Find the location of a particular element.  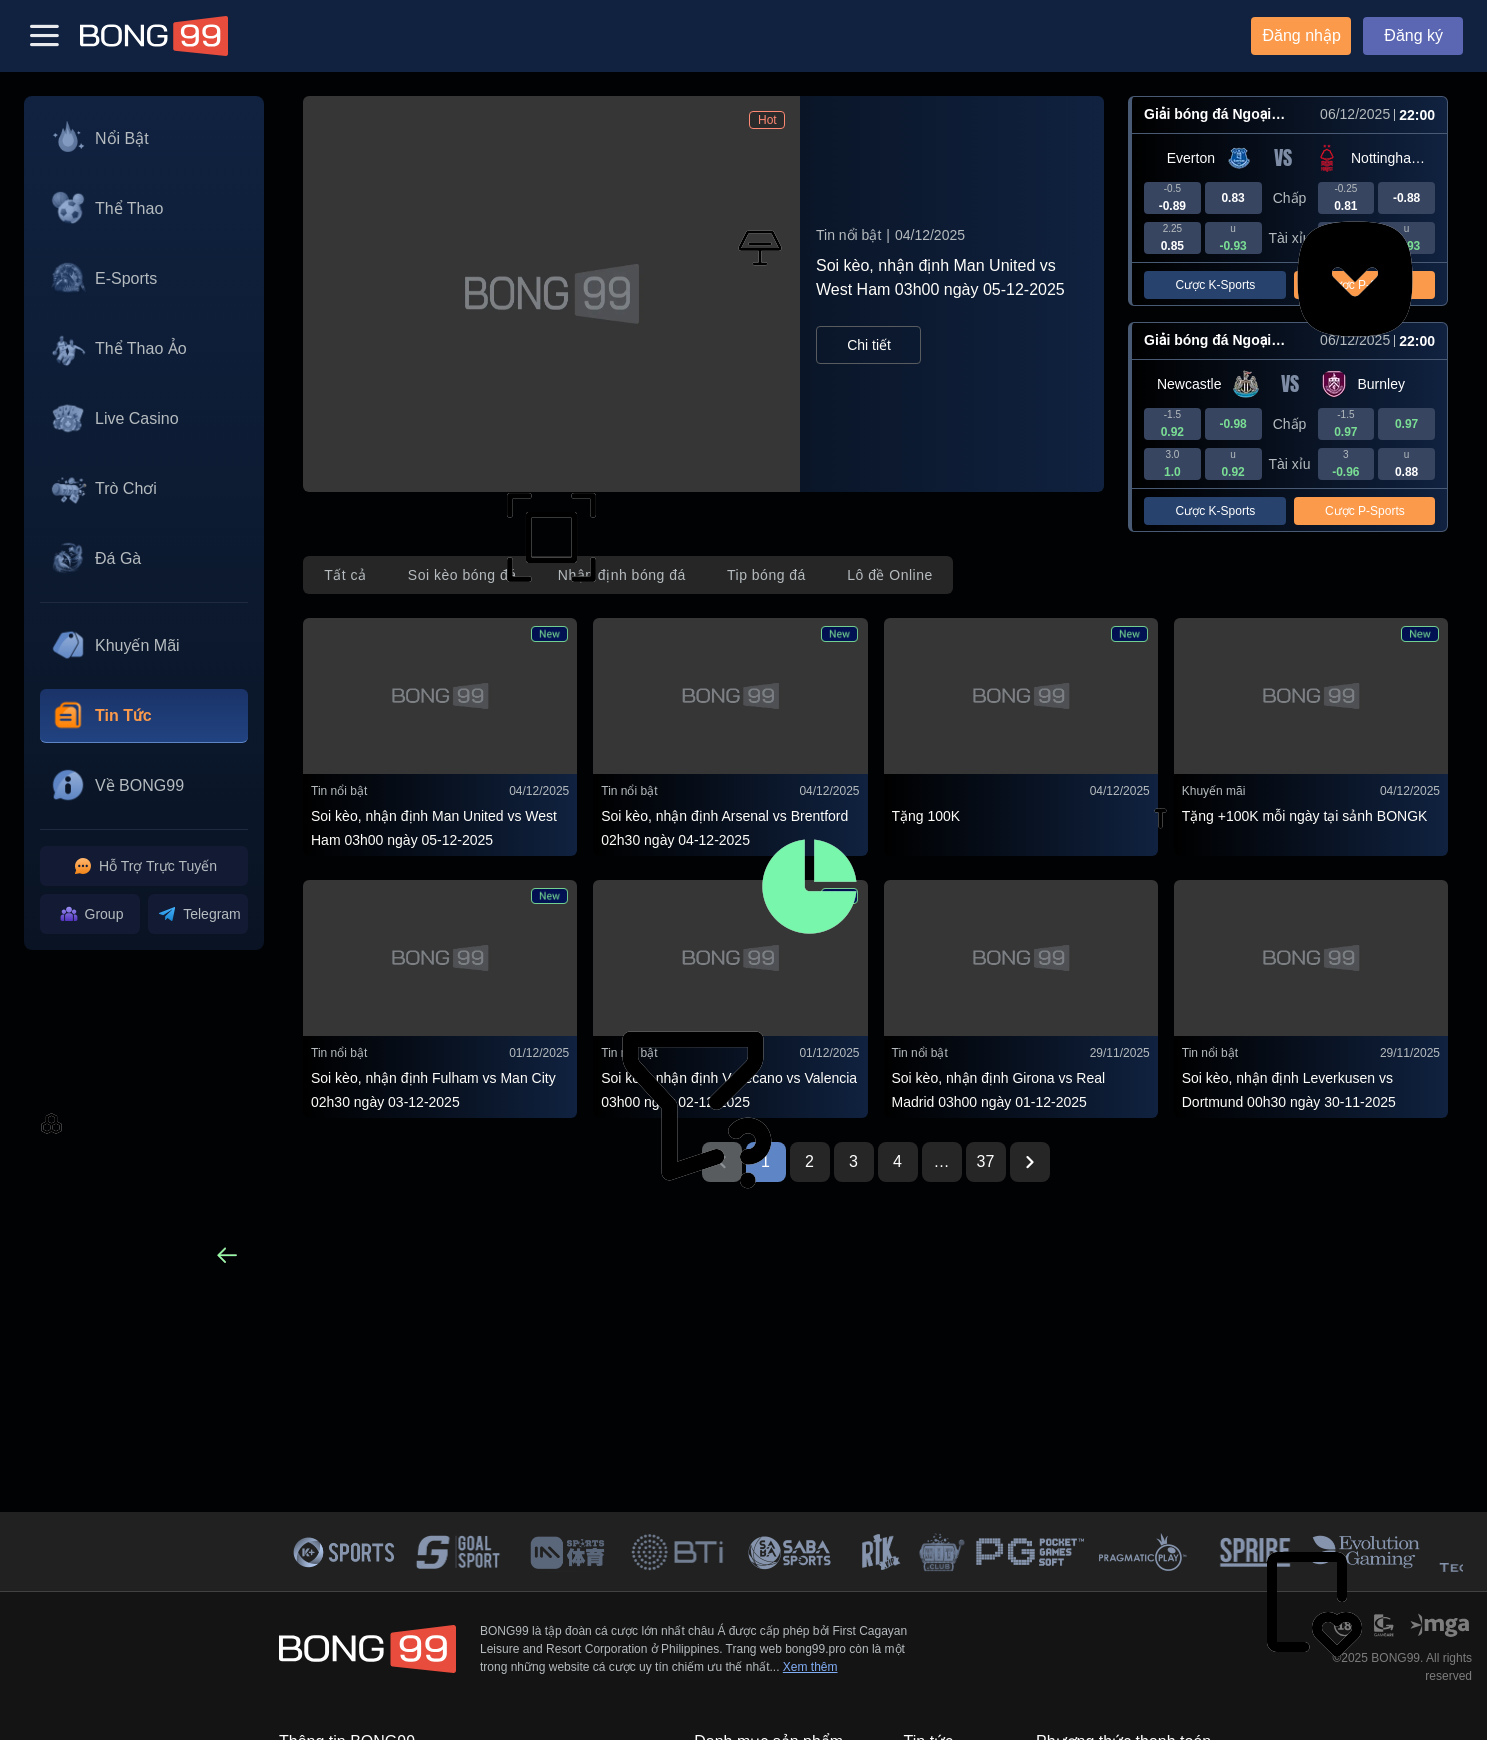

scan a QR code or barcode is located at coordinates (551, 537).